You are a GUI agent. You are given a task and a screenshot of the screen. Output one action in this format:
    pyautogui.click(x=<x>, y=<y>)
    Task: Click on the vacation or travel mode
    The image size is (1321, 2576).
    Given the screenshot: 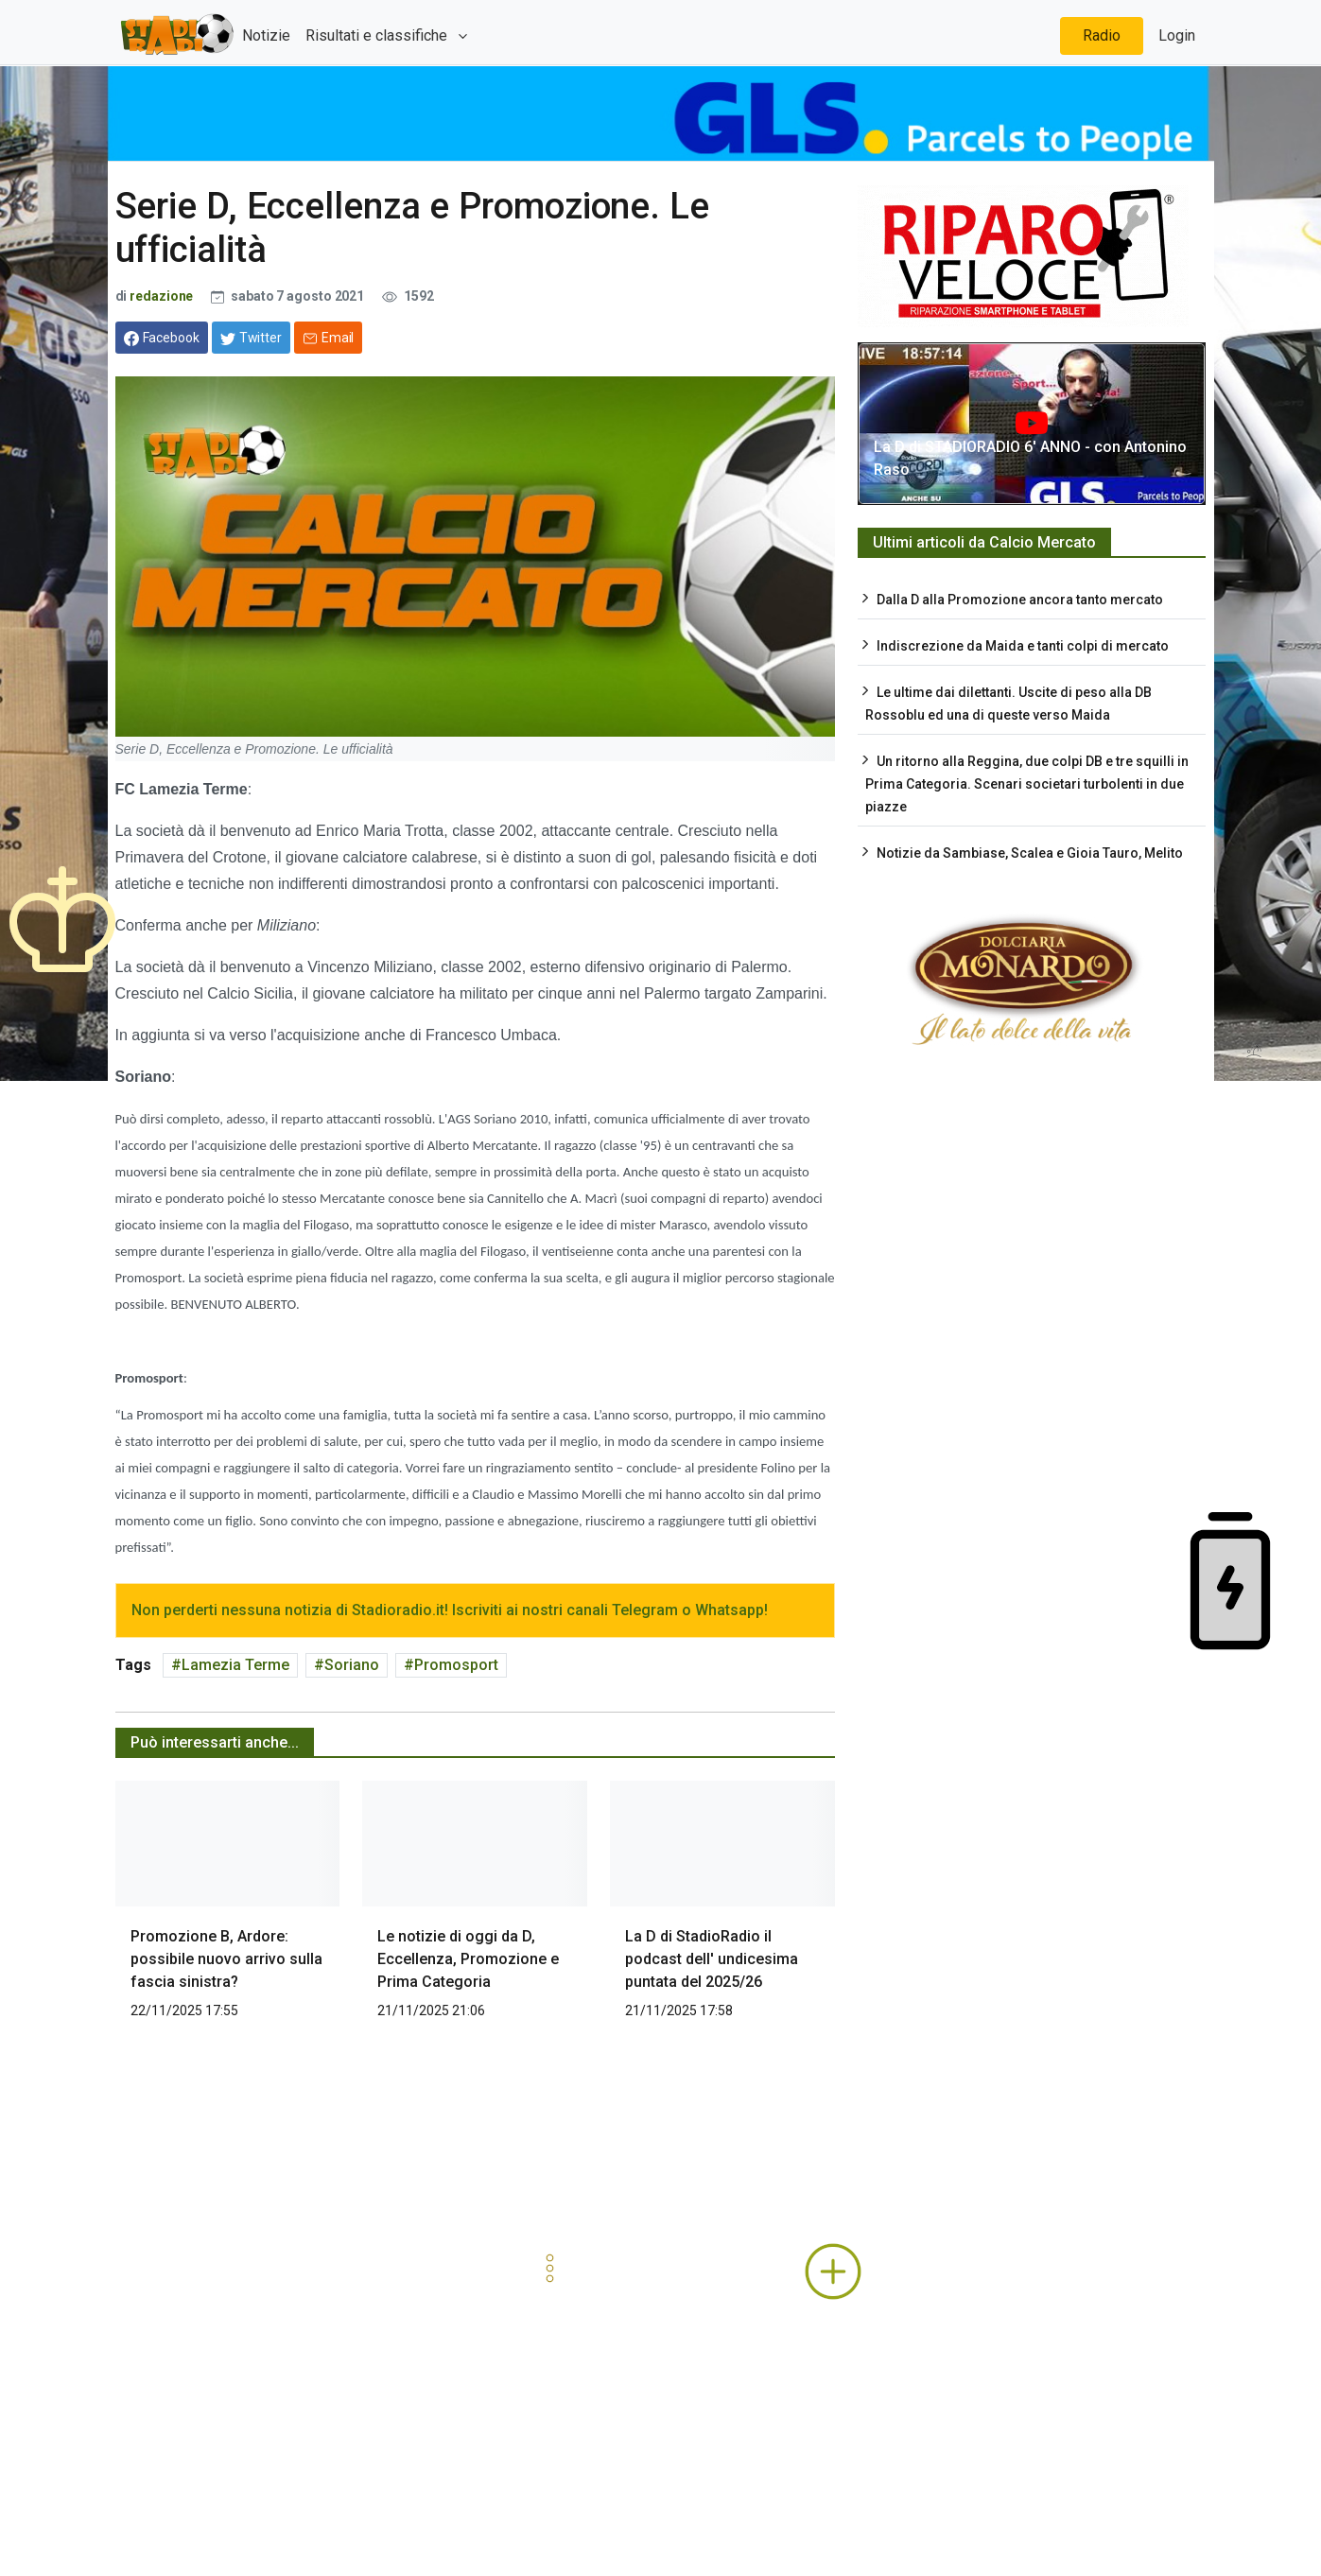 What is the action you would take?
    pyautogui.click(x=1254, y=1051)
    